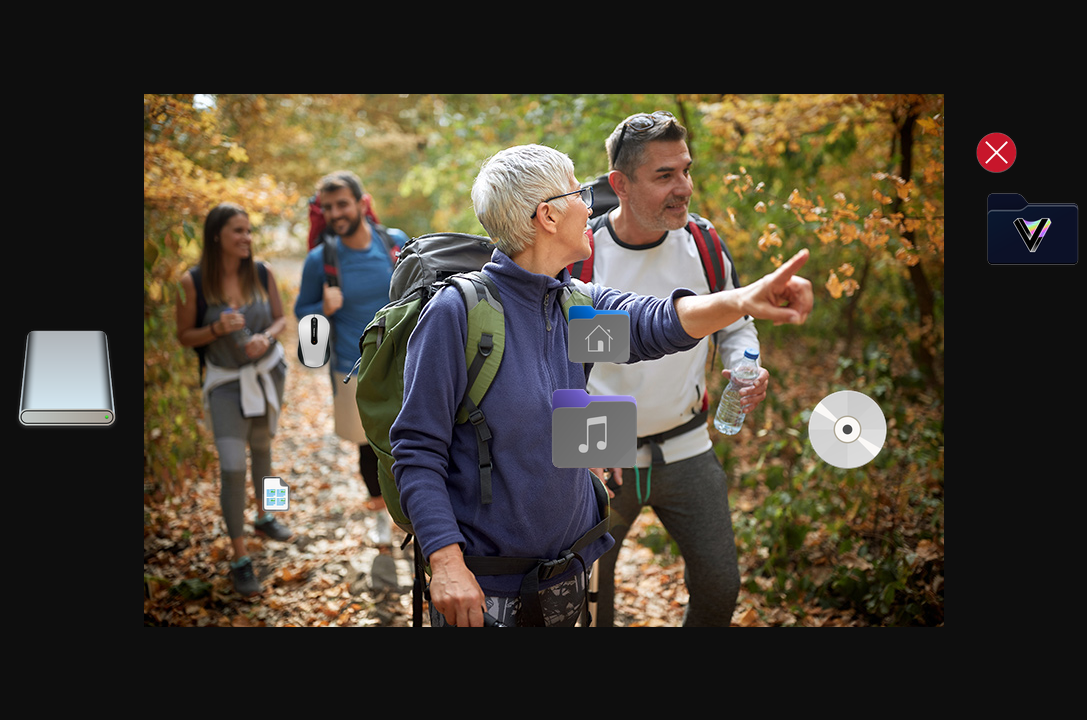  Describe the element at coordinates (847, 429) in the screenshot. I see `represents a DVD+R writable disc` at that location.